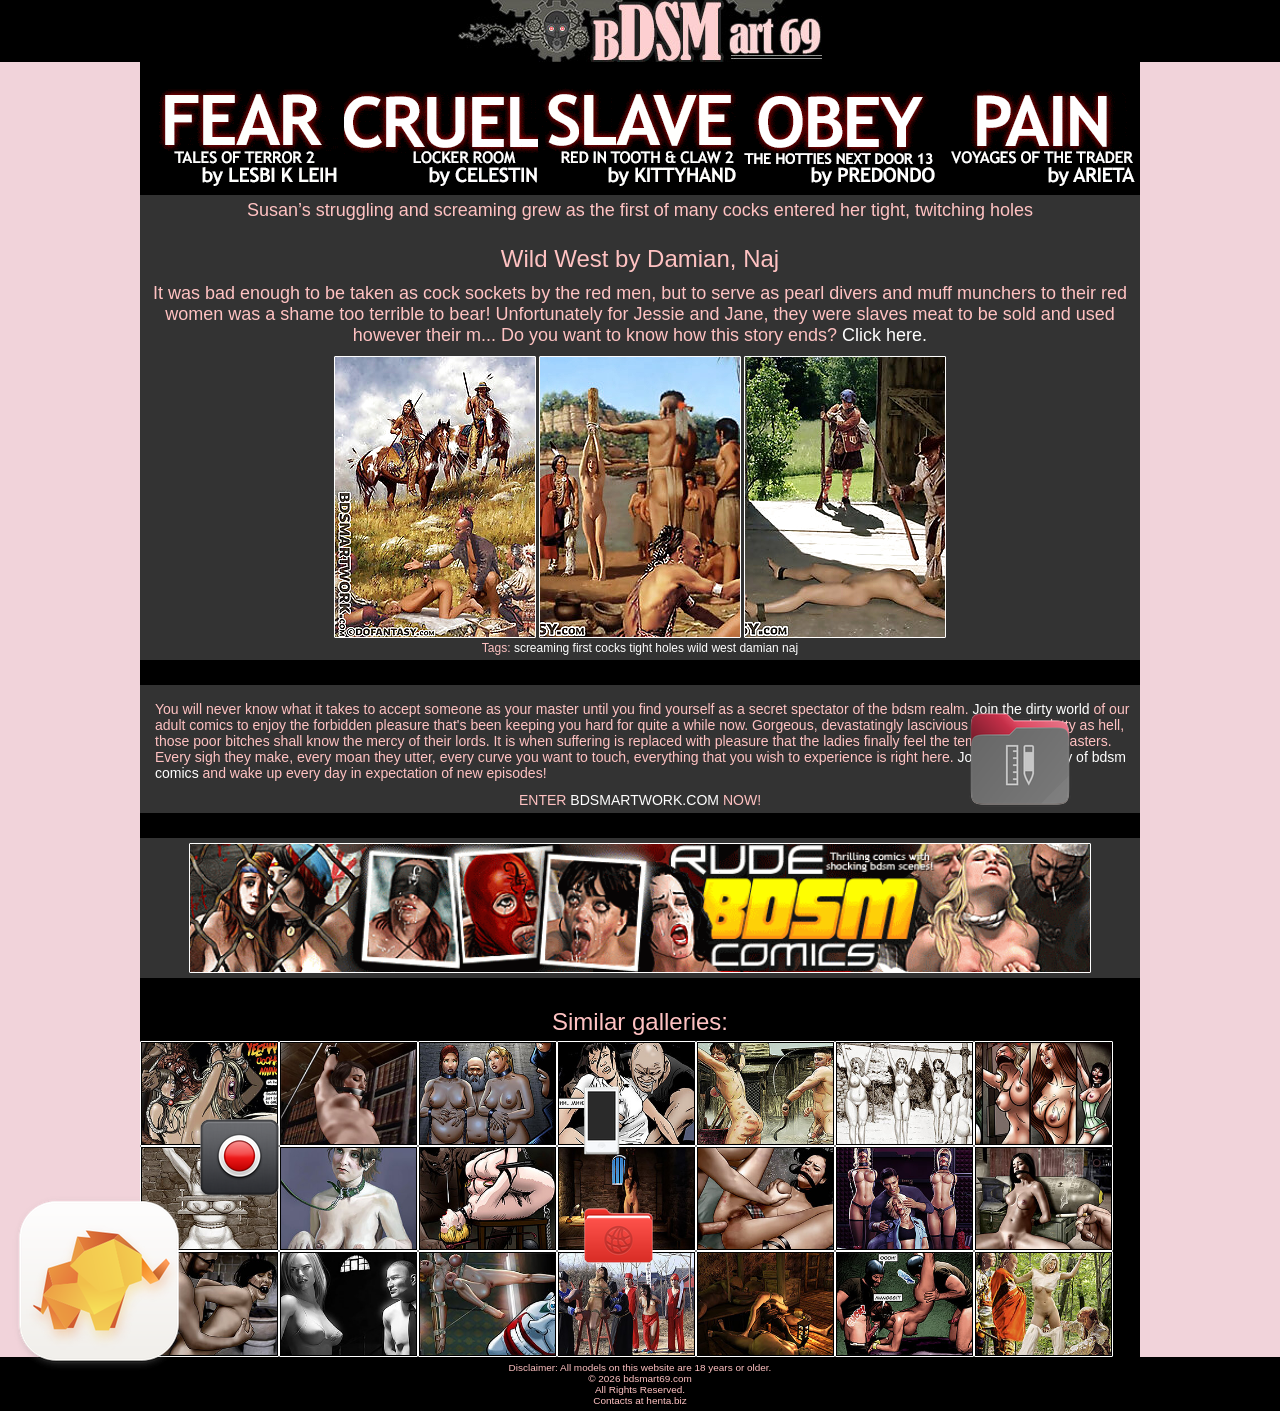 The width and height of the screenshot is (1280, 1411). Describe the element at coordinates (99, 1281) in the screenshot. I see `open TablePlus database management app` at that location.